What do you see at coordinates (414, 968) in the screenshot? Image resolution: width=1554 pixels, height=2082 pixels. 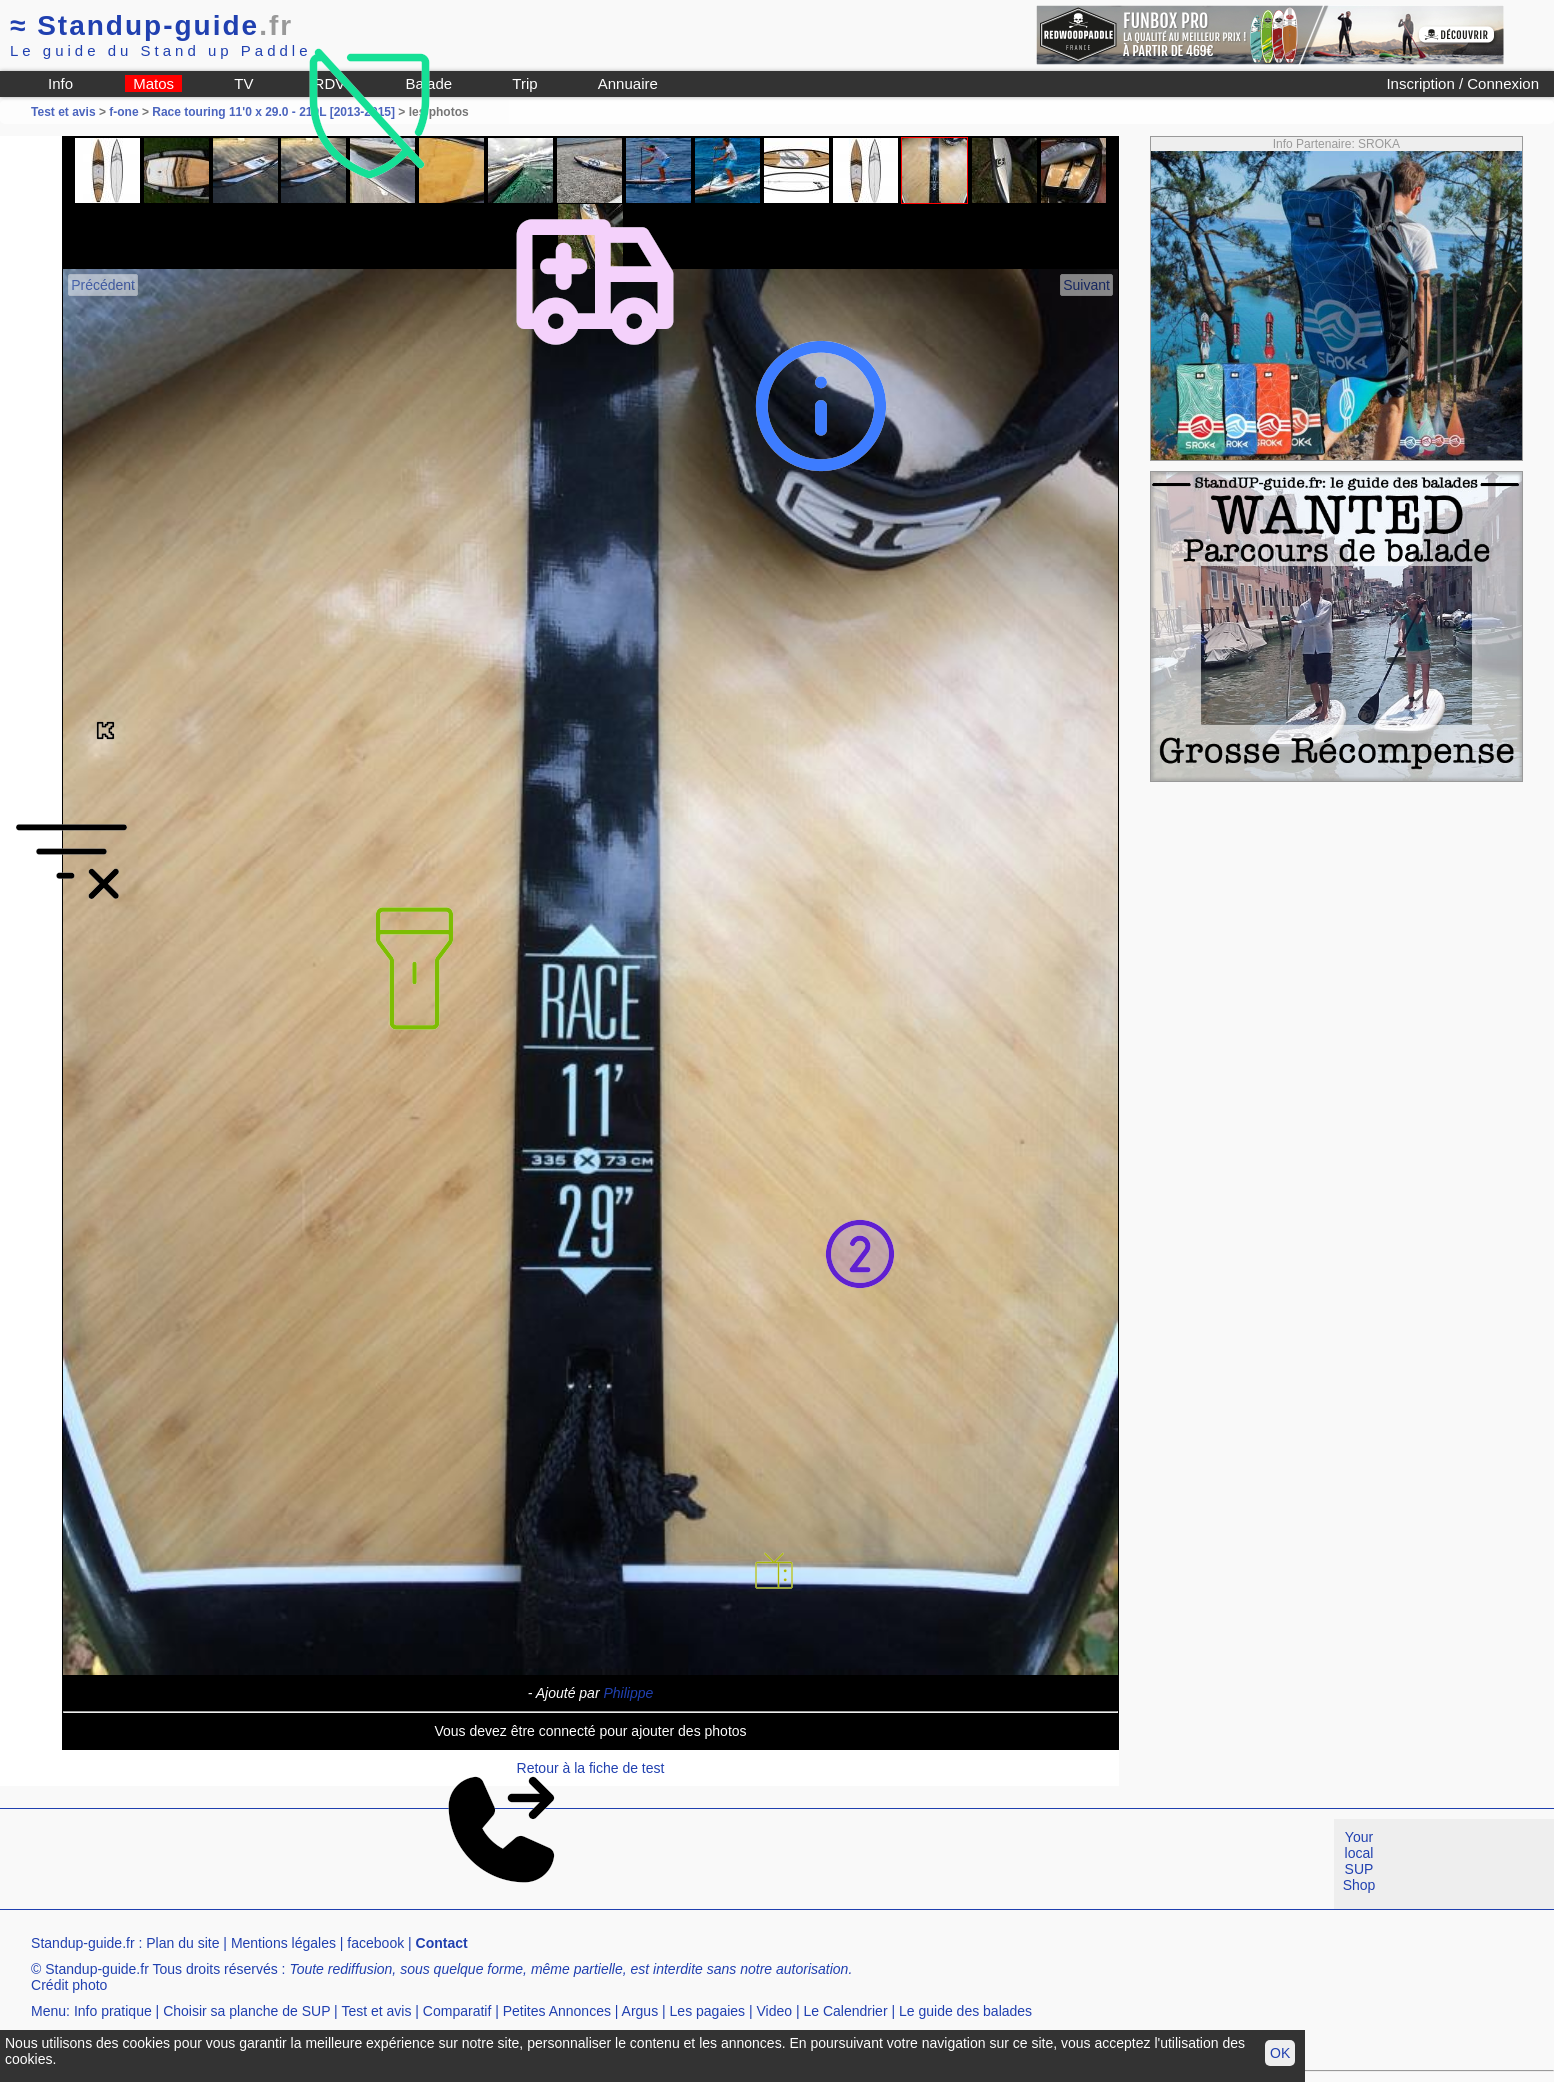 I see `toggle flashlight on or off` at bounding box center [414, 968].